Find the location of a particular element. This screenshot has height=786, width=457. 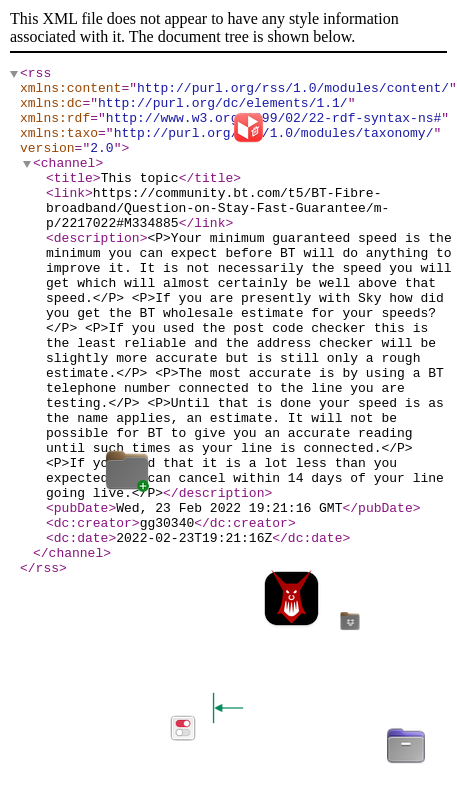

go to the first item in a list or sequence is located at coordinates (228, 708).